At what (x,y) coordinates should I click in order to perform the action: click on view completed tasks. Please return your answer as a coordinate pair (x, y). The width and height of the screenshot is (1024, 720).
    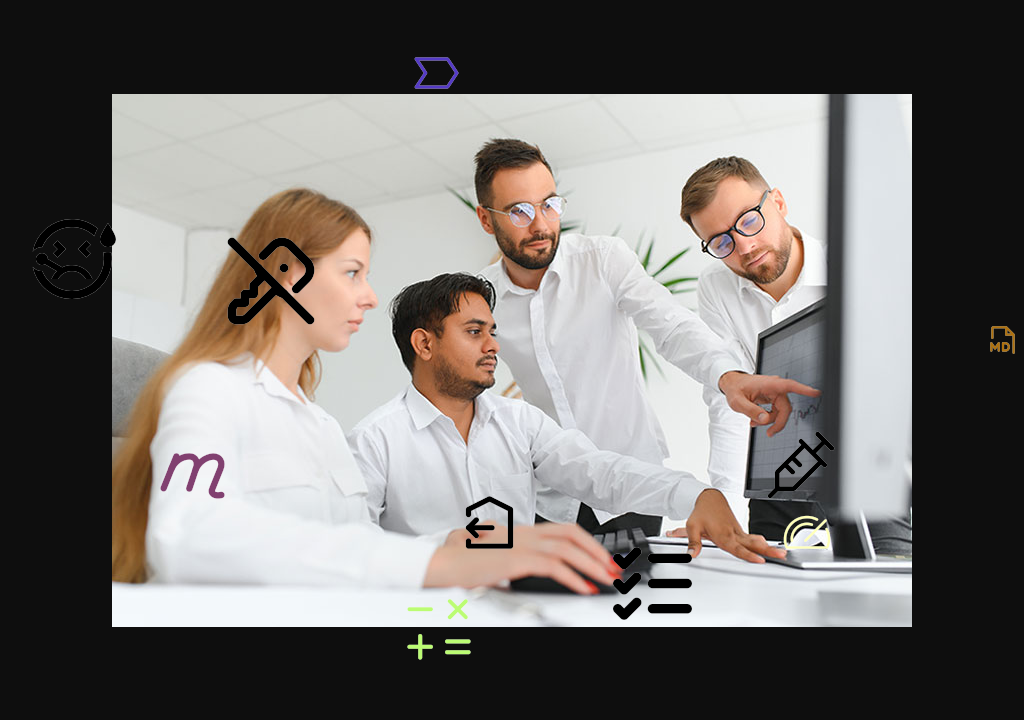
    Looking at the image, I should click on (652, 583).